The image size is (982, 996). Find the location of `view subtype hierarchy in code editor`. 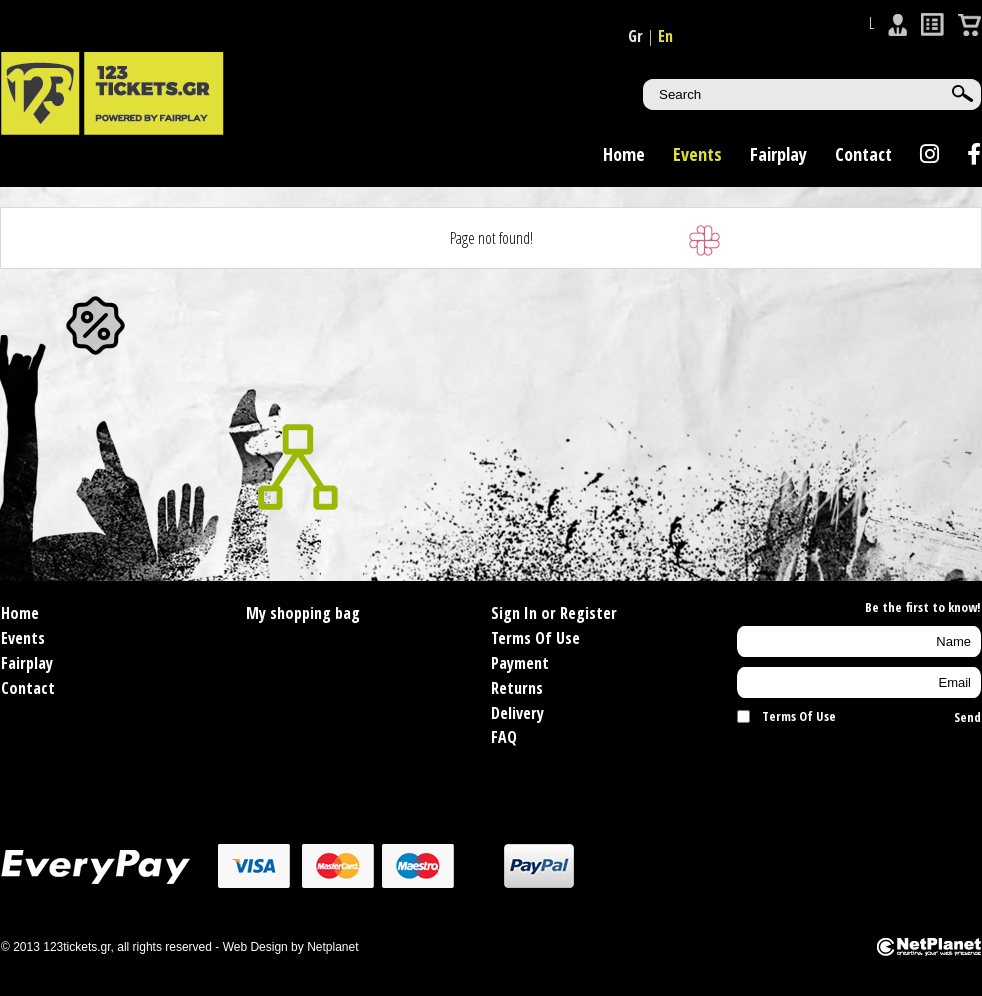

view subtype hierarchy in code editor is located at coordinates (301, 467).